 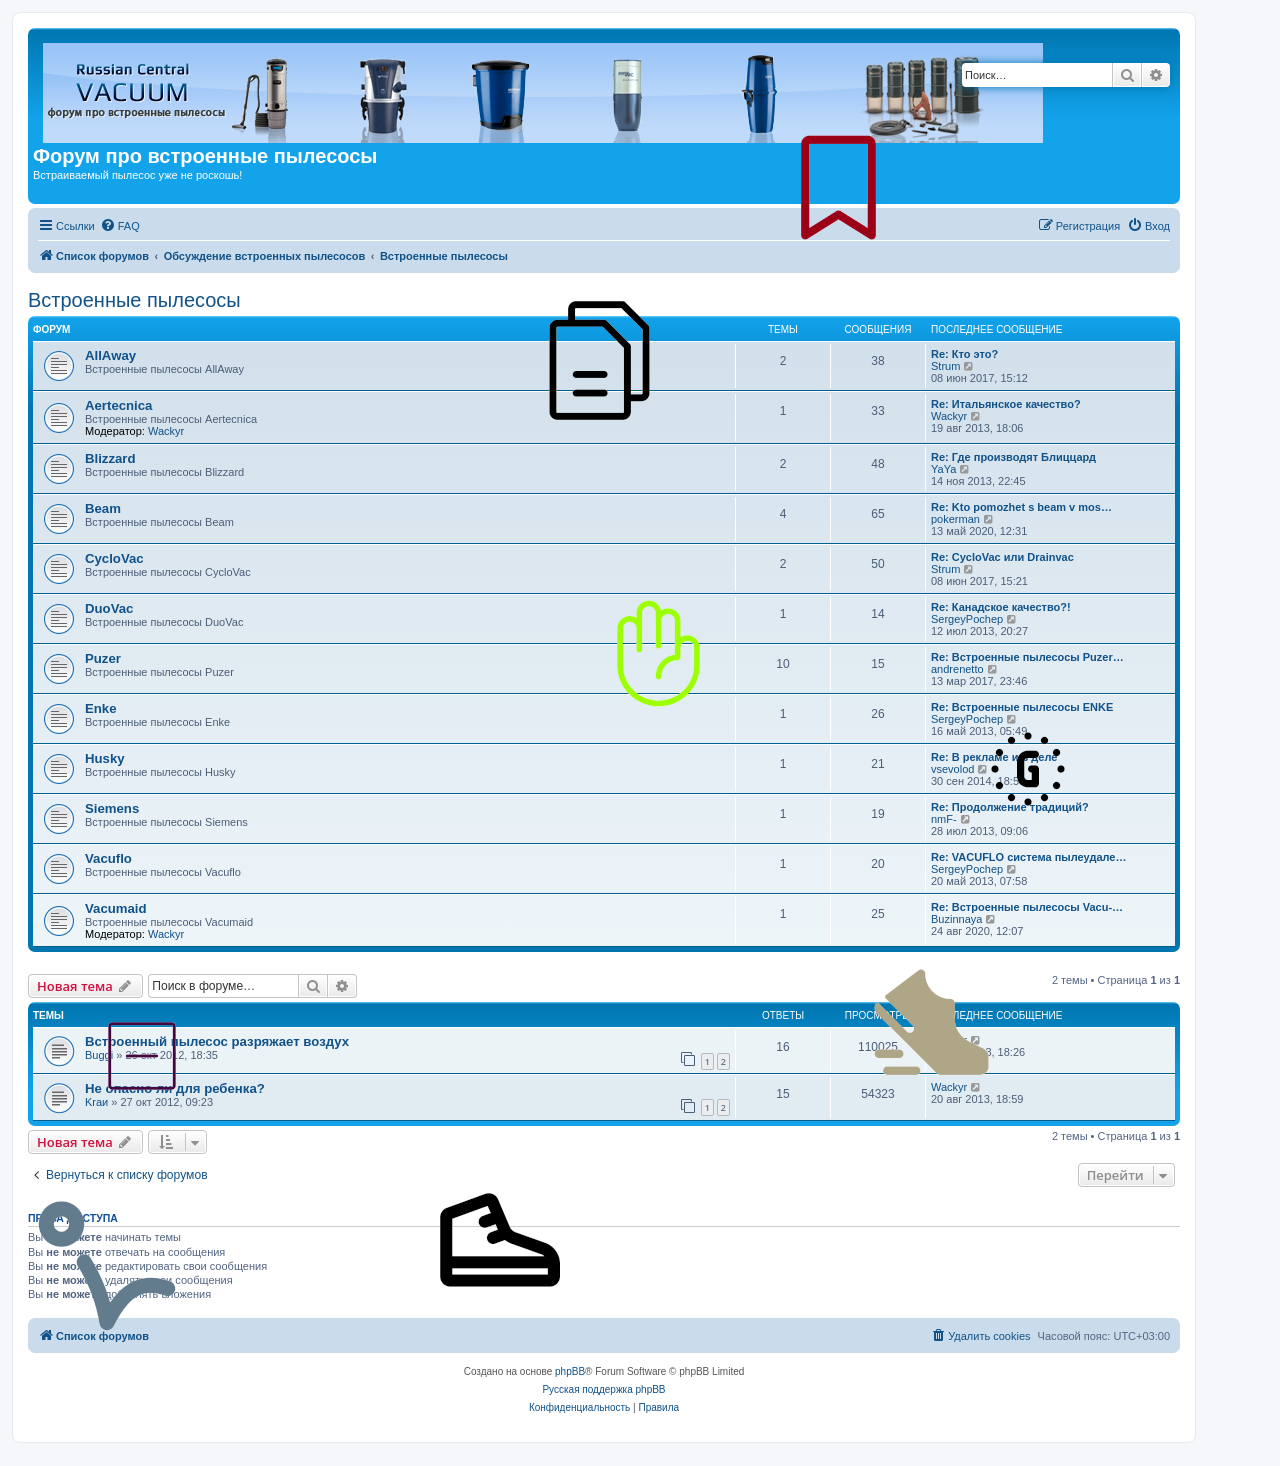 What do you see at coordinates (1028, 769) in the screenshot?
I see `google account or service indicator` at bounding box center [1028, 769].